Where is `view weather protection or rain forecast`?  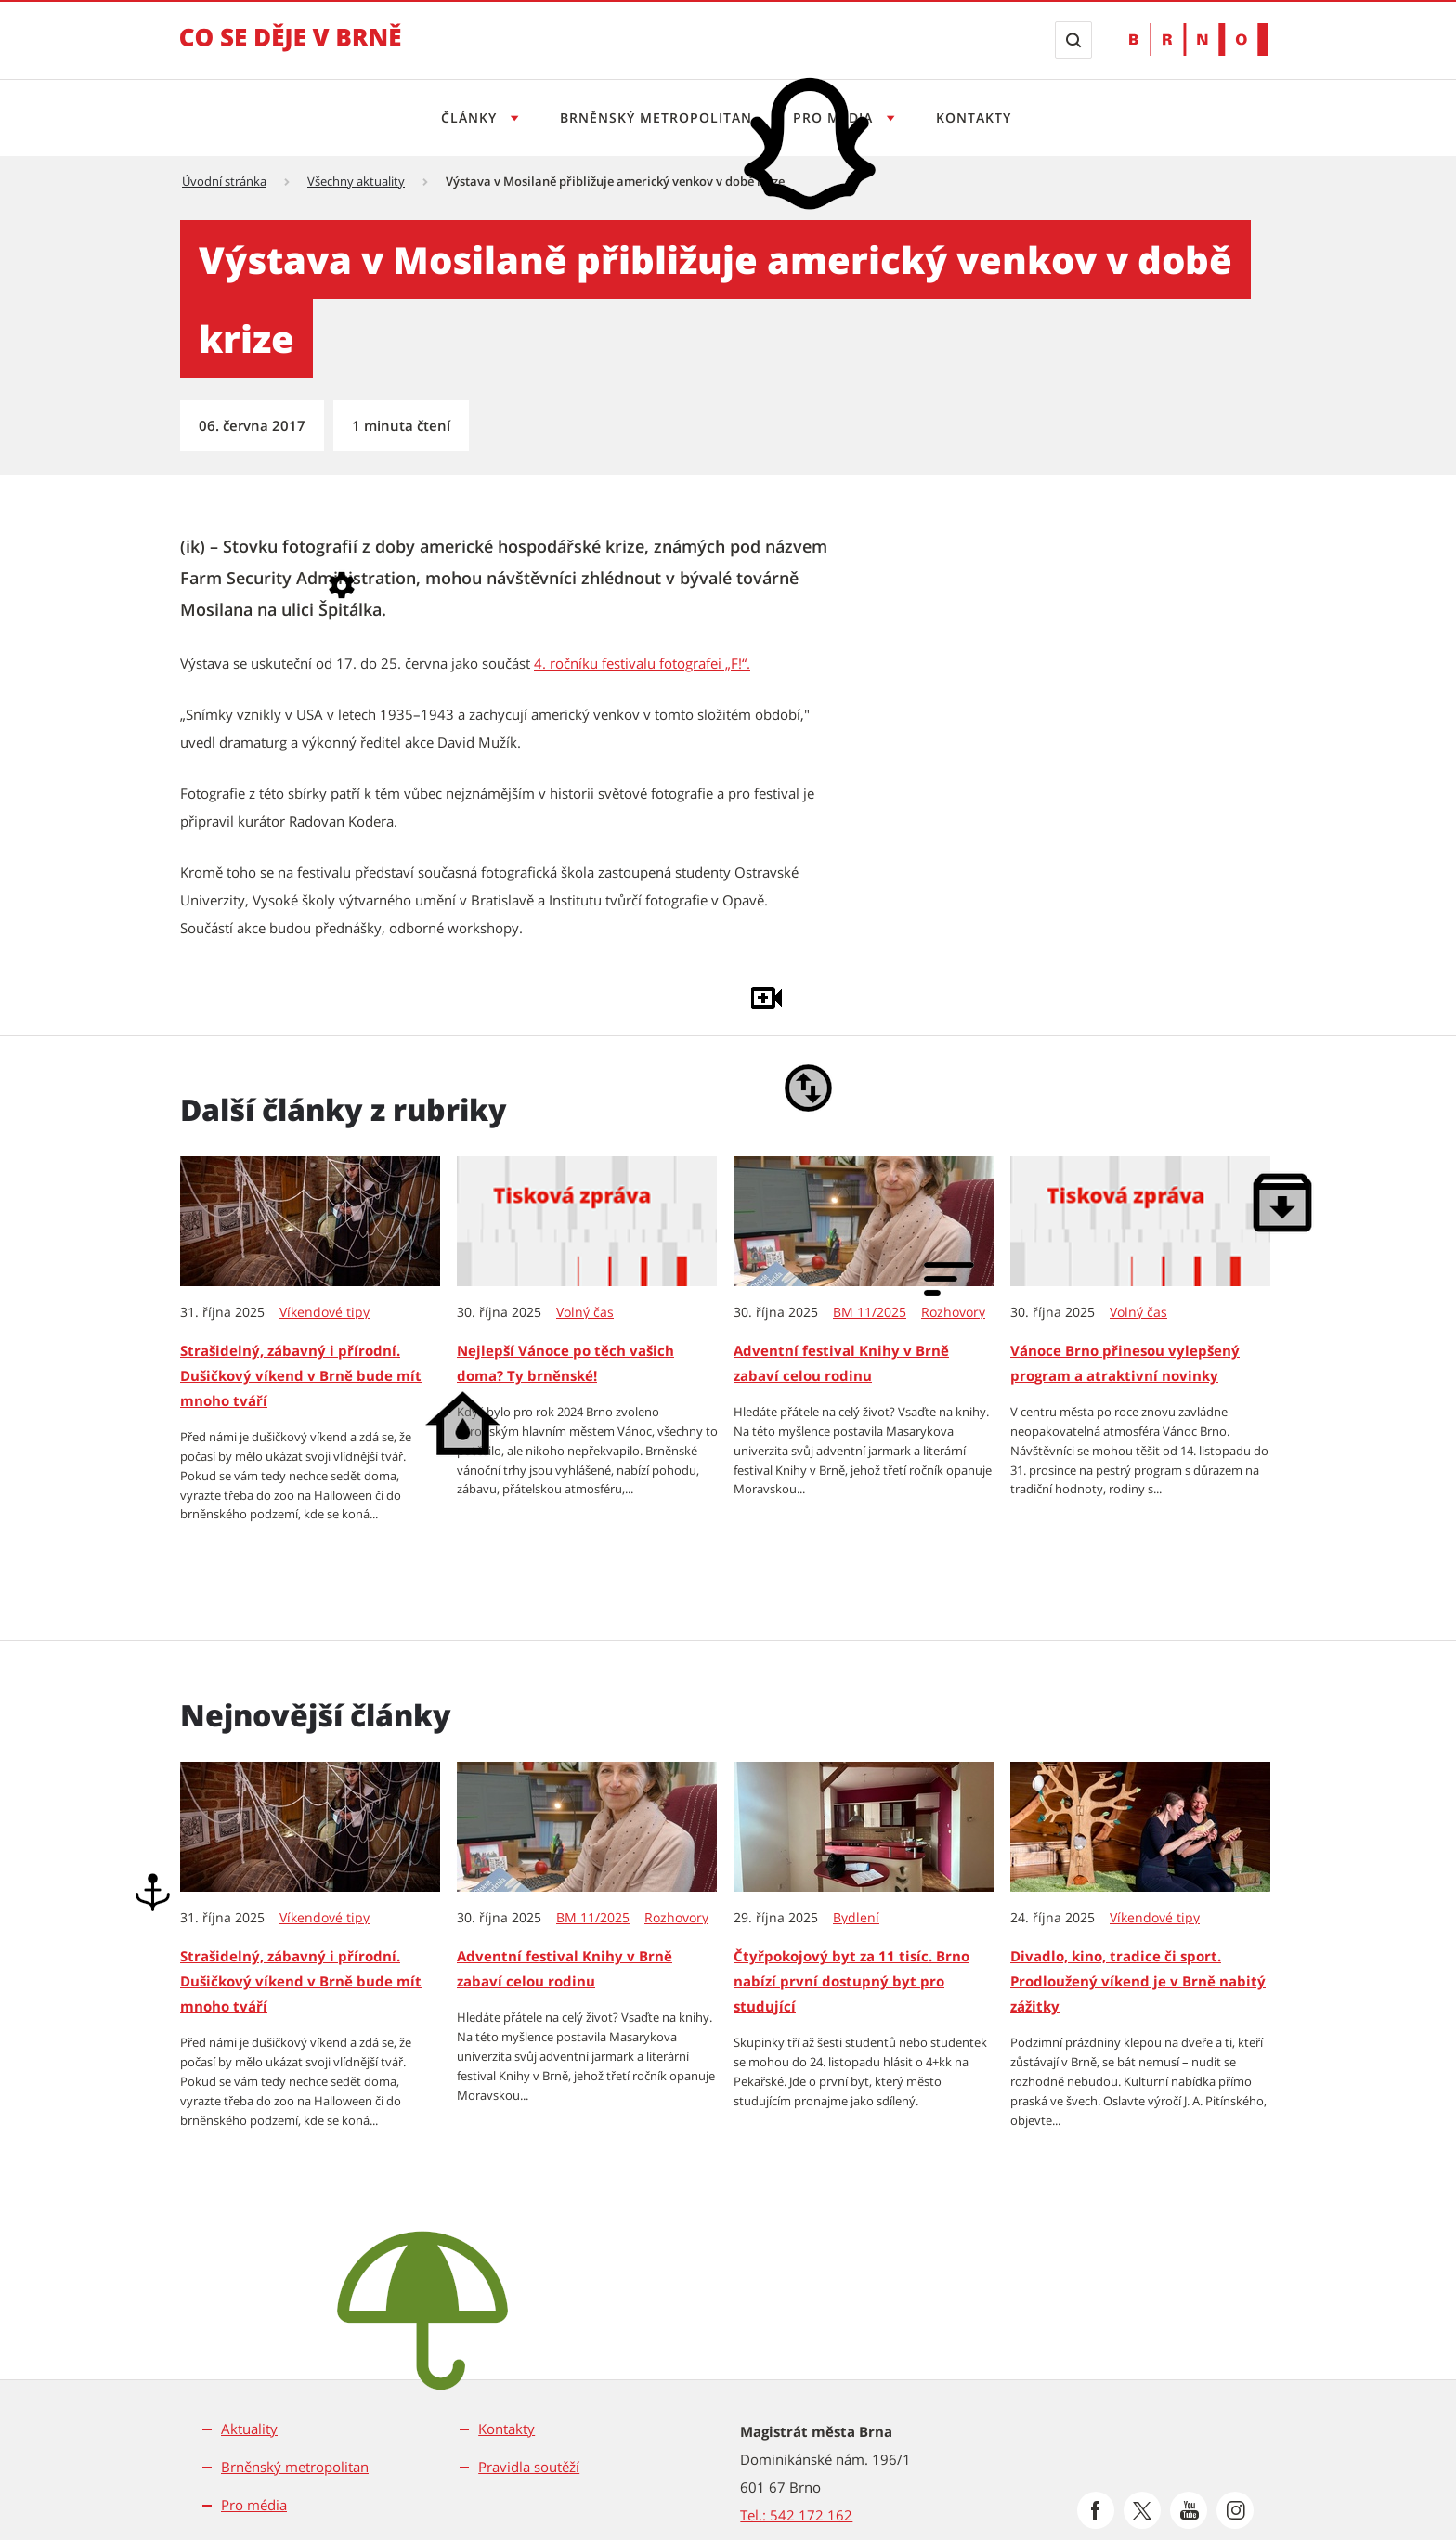
view weather protection or rain forecast is located at coordinates (422, 2311).